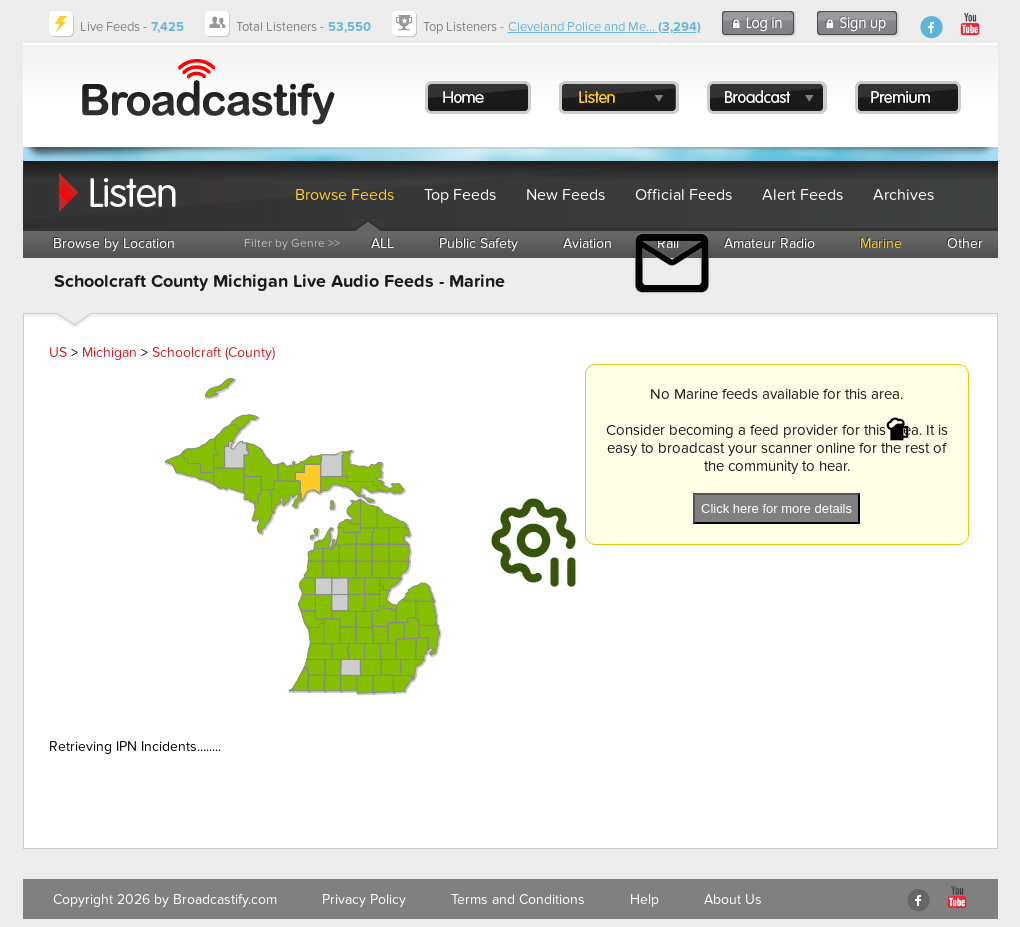 The image size is (1020, 927). Describe the element at coordinates (672, 263) in the screenshot. I see `open your email inbox` at that location.